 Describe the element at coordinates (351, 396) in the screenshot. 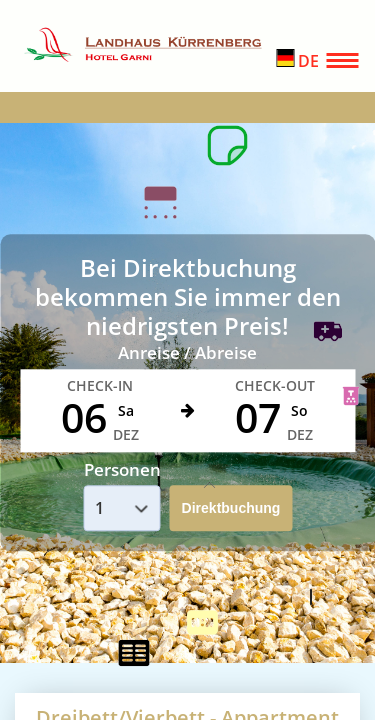

I see `view lab results or data table` at that location.